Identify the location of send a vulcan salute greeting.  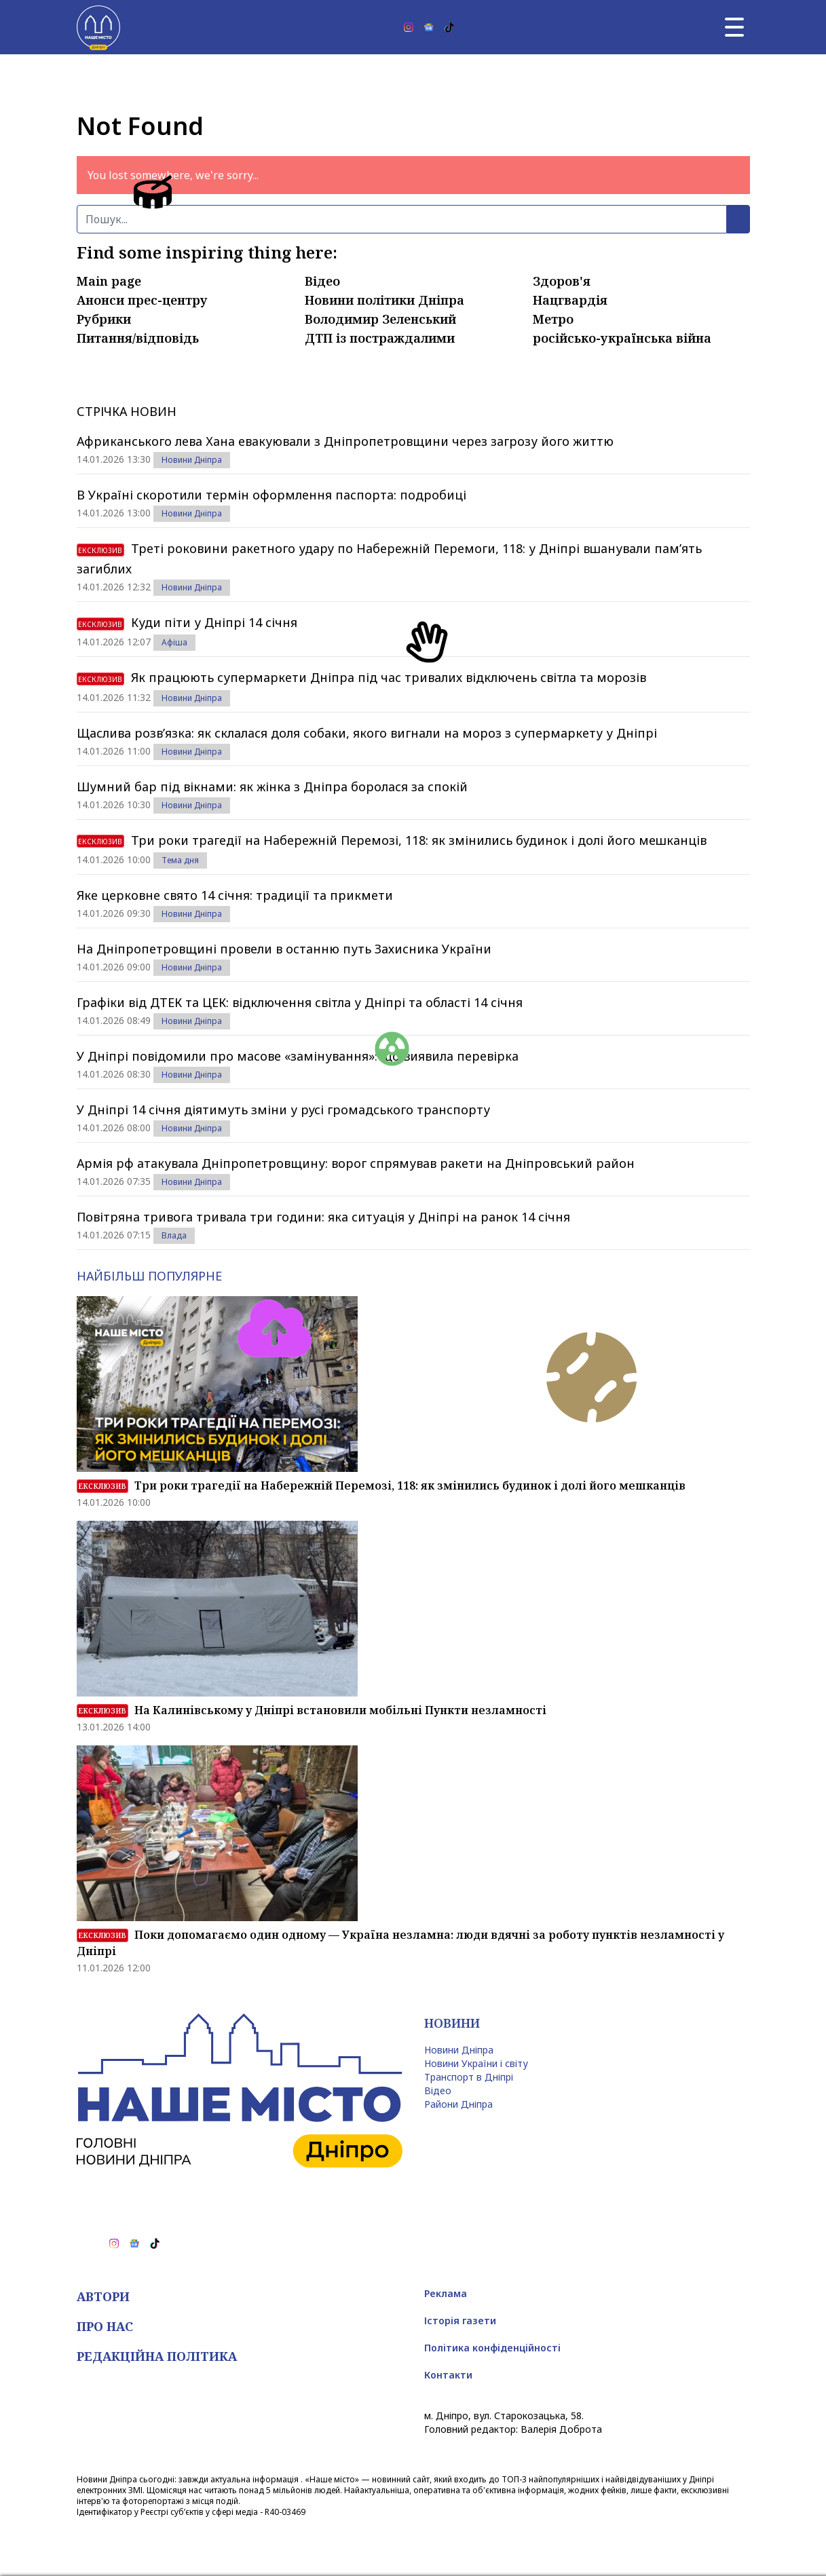
(427, 642).